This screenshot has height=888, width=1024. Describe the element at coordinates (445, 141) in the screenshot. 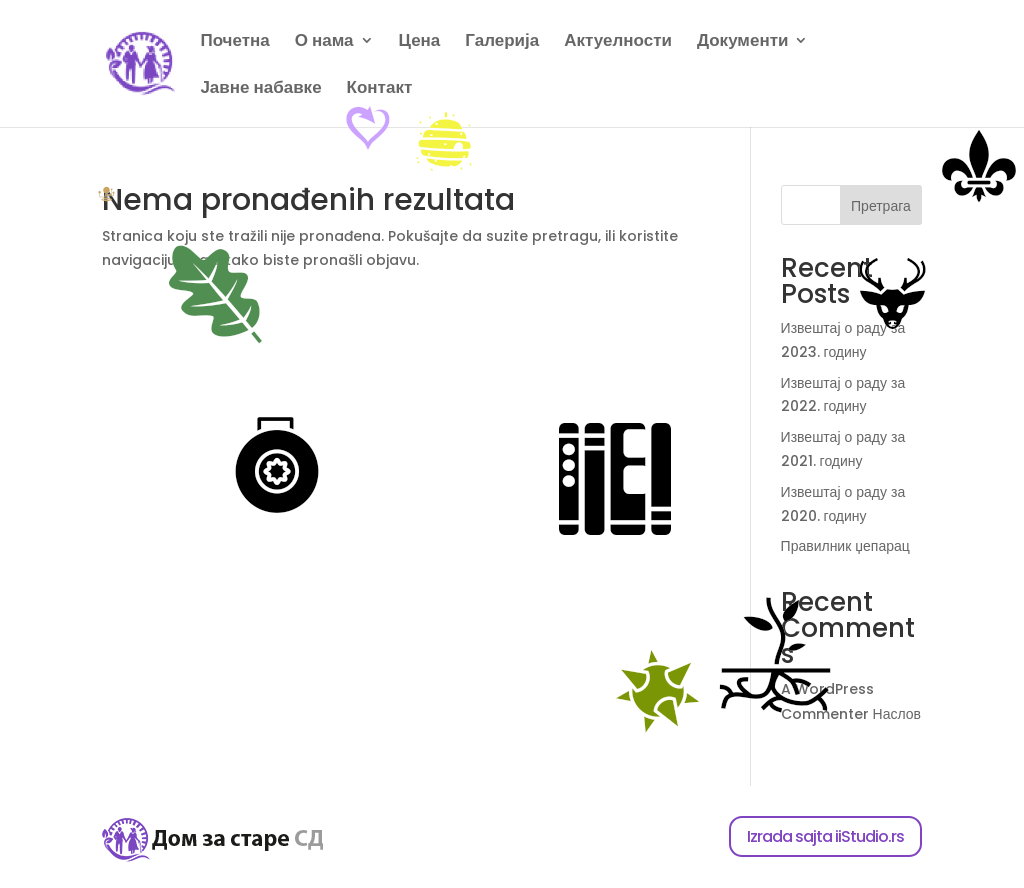

I see `view beehive or apiary location` at that location.